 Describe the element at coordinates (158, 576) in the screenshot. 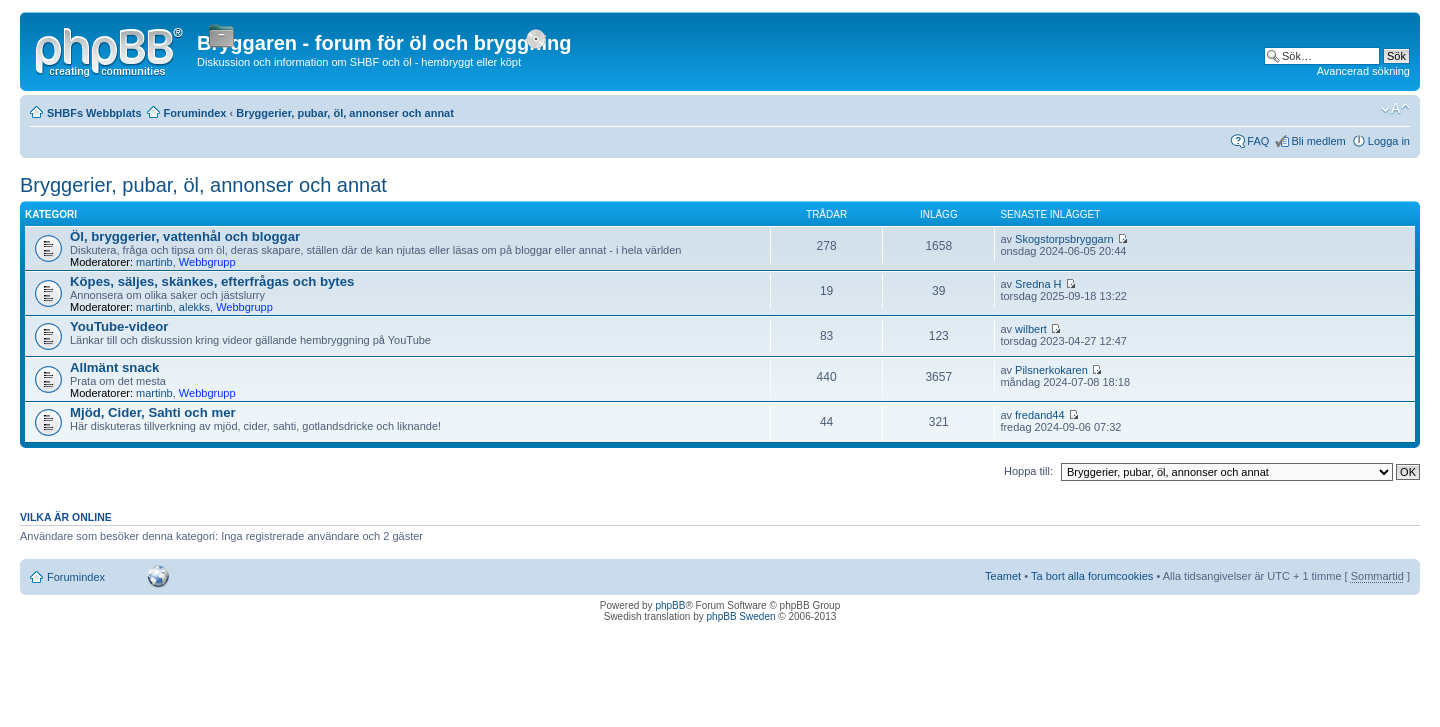

I see `access internet and web applications` at that location.